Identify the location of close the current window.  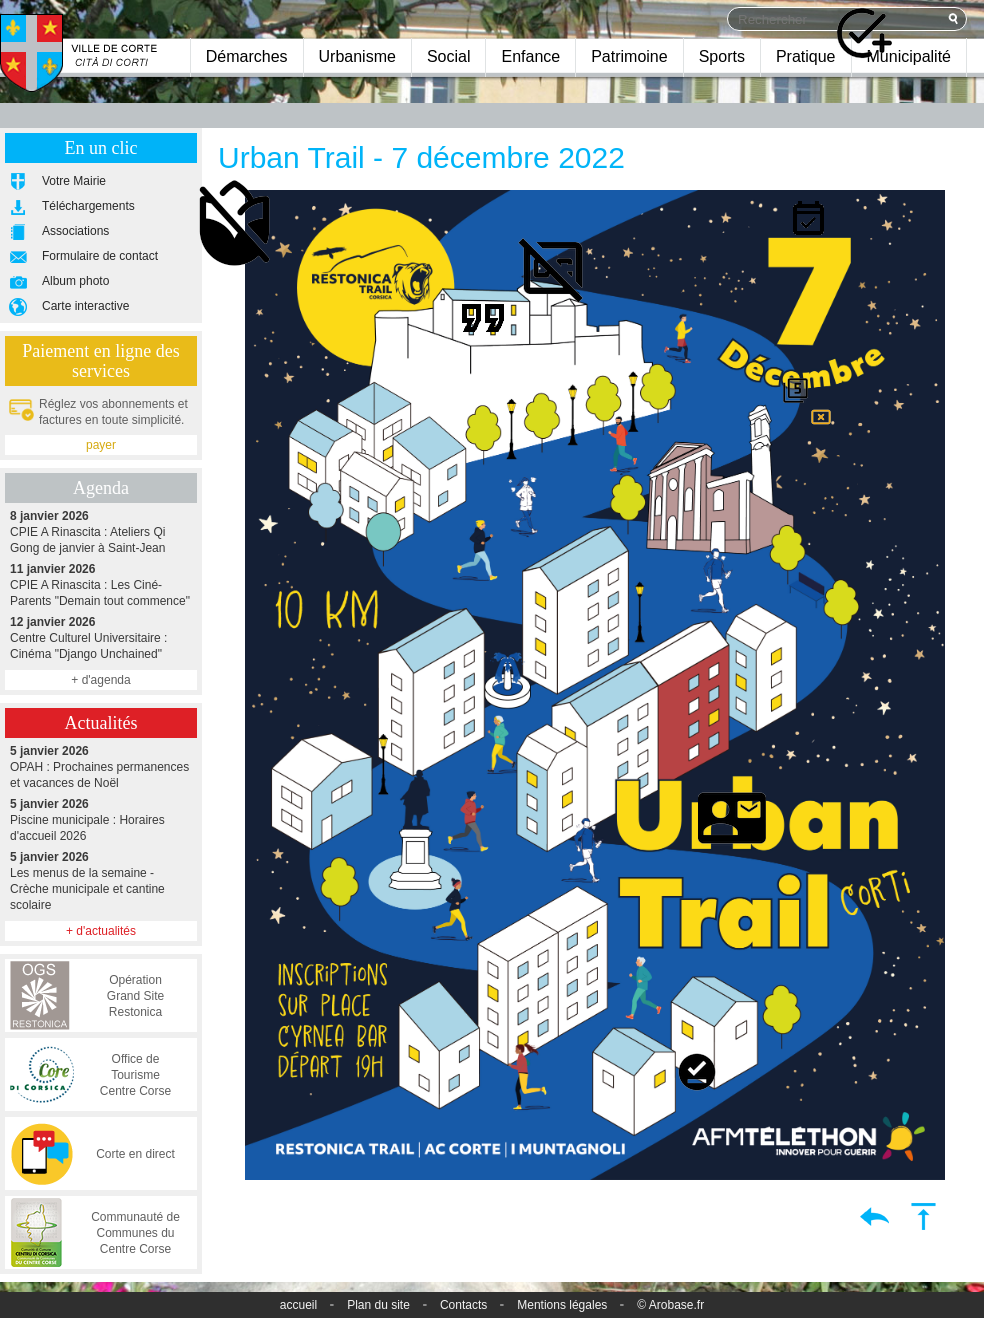
(821, 417).